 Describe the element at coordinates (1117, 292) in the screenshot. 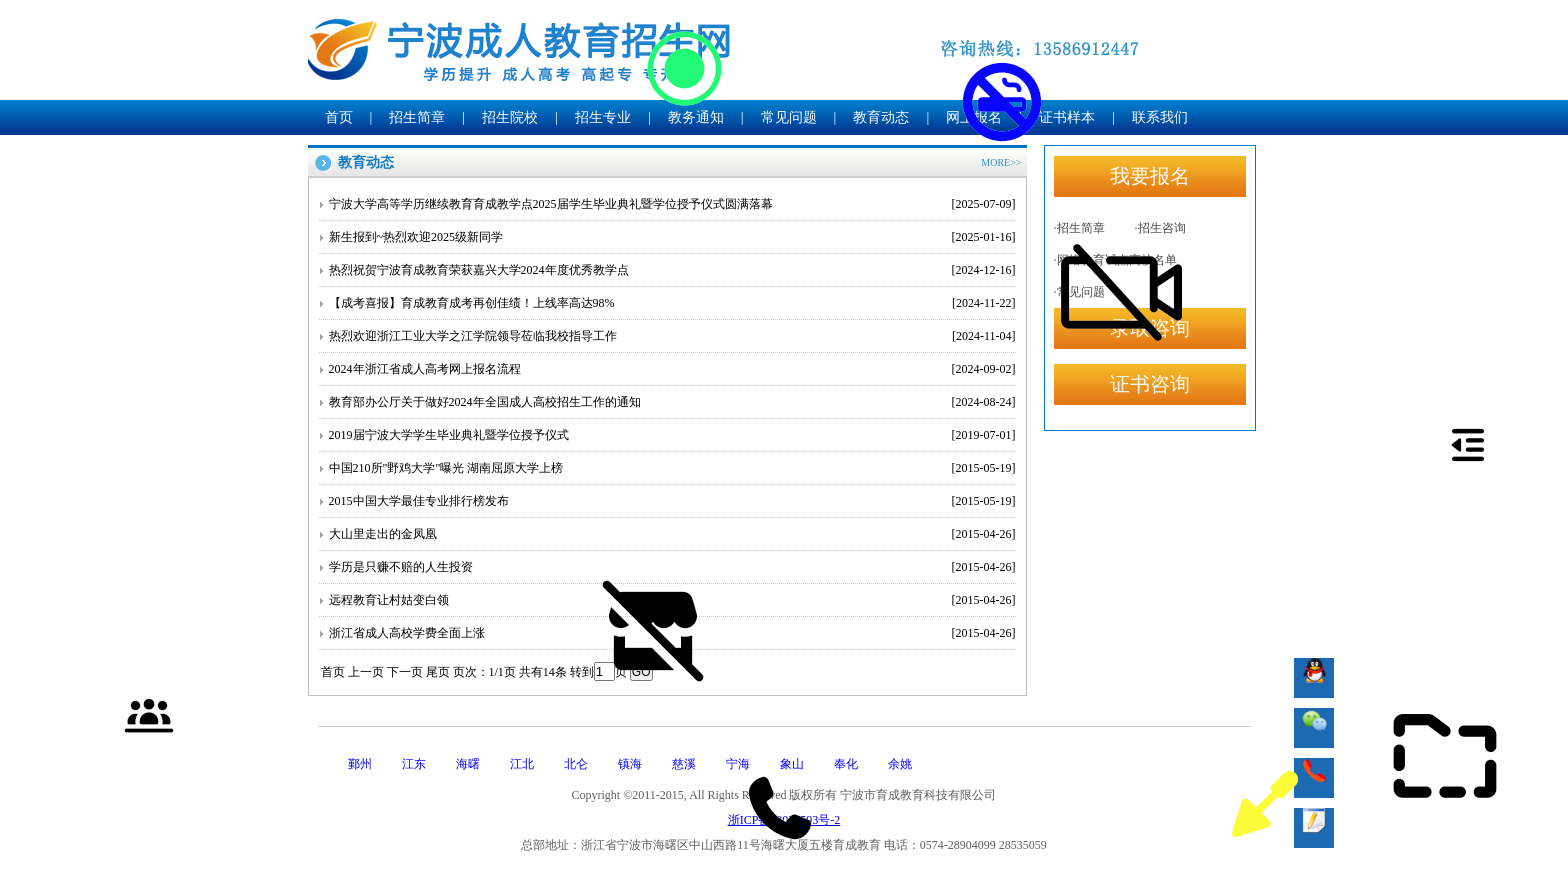

I see `turn off camera or disable video` at that location.